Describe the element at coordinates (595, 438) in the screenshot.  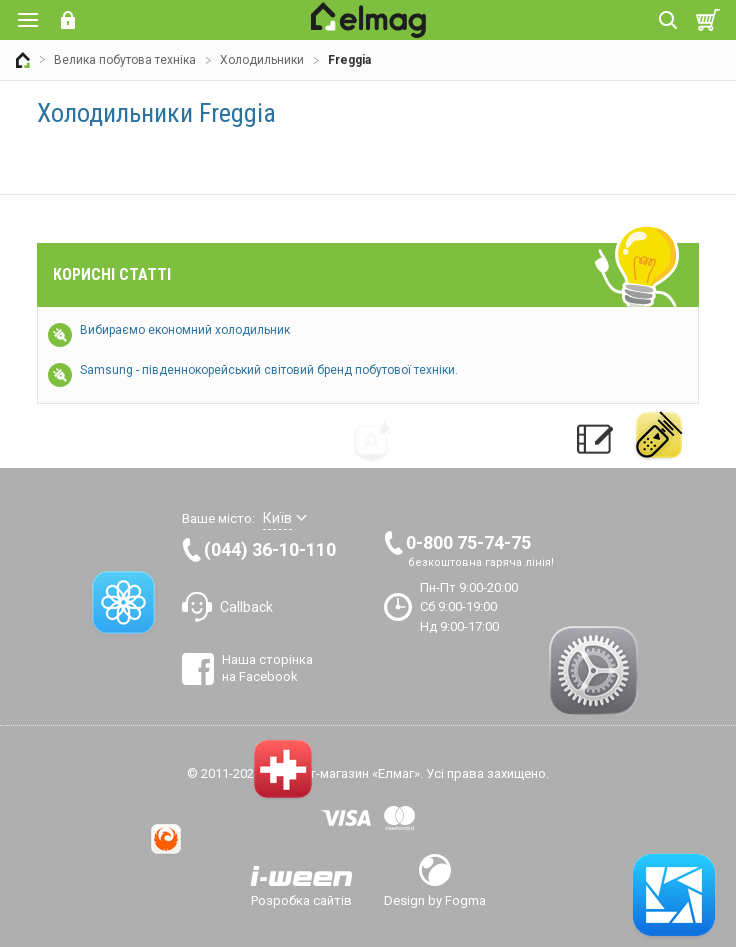
I see `graphics tablet input device` at that location.